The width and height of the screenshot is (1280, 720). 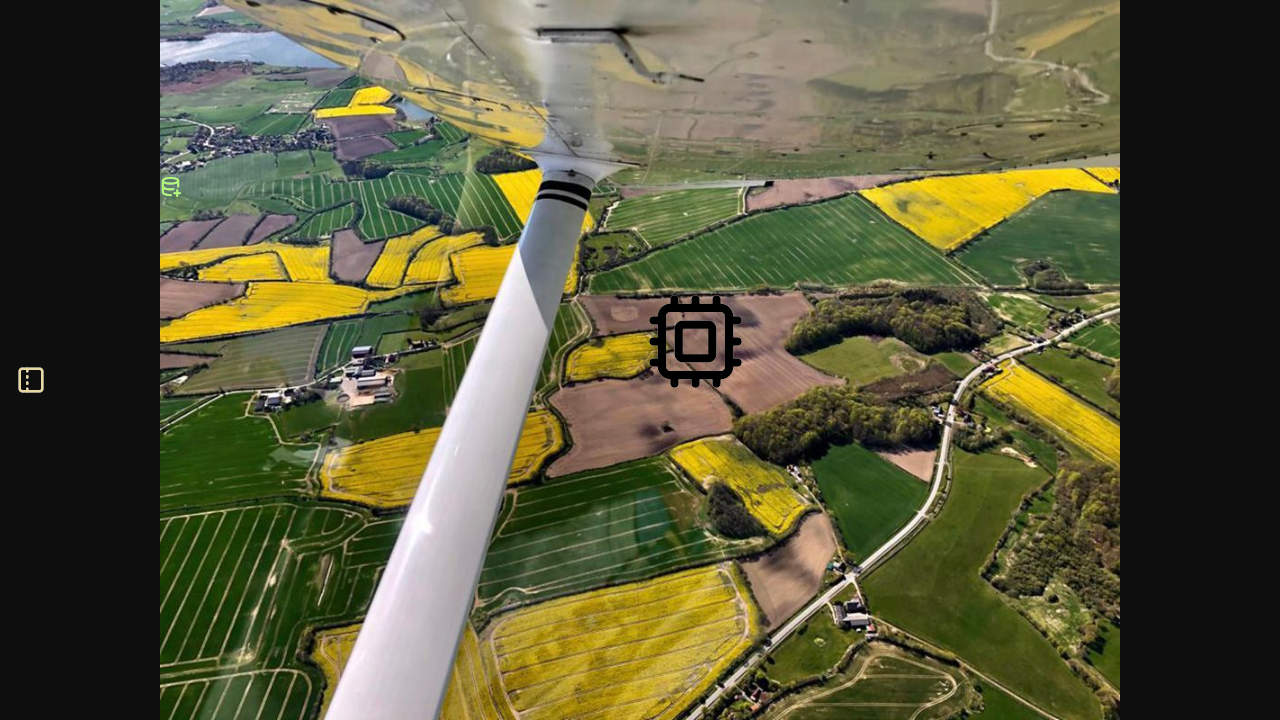 What do you see at coordinates (170, 186) in the screenshot?
I see `add a new database` at bounding box center [170, 186].